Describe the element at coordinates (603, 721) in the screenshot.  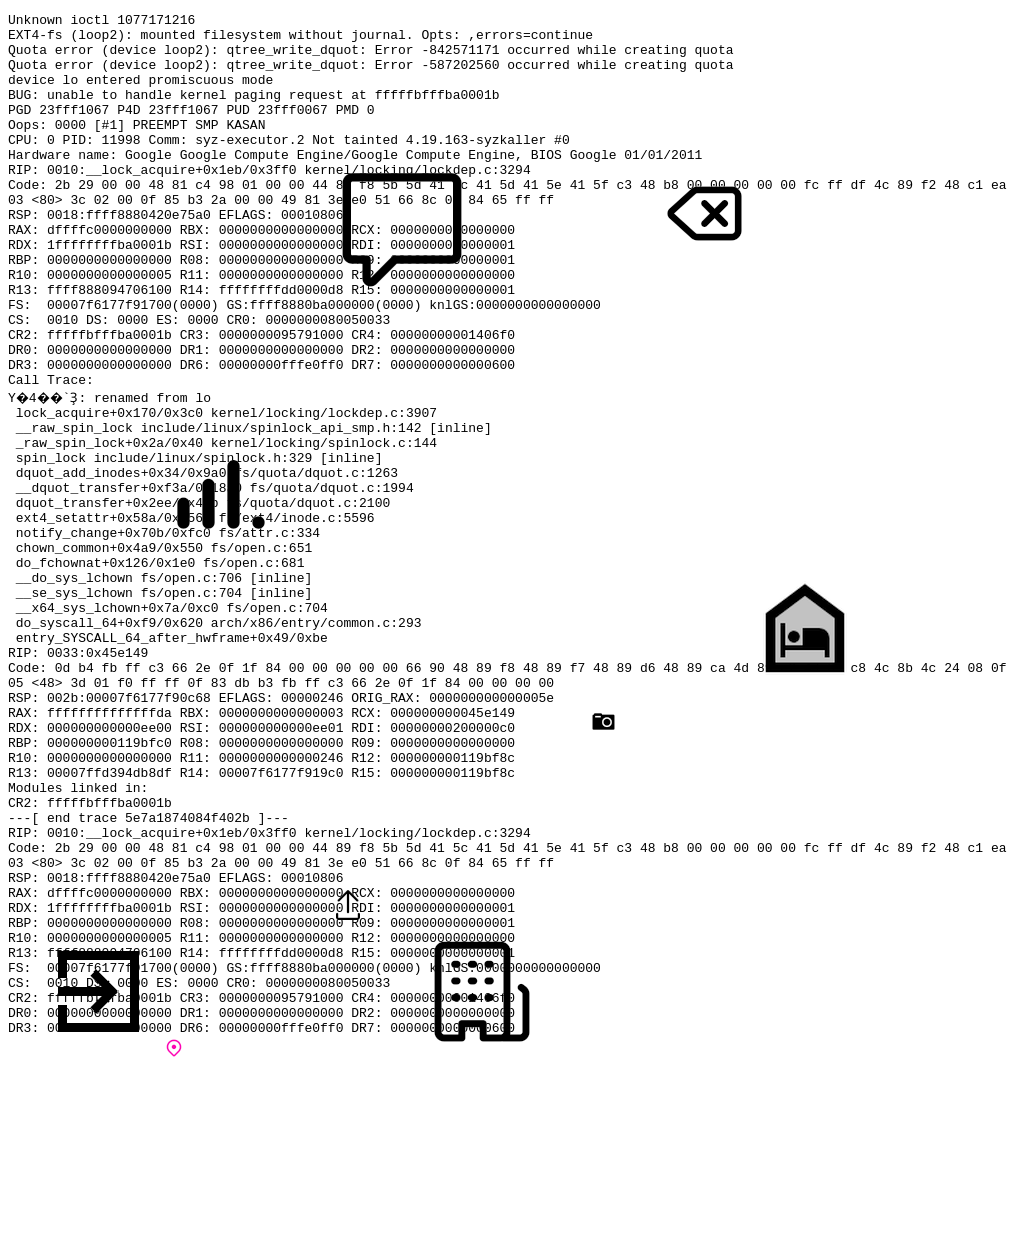
I see `take a photo or access camera` at that location.